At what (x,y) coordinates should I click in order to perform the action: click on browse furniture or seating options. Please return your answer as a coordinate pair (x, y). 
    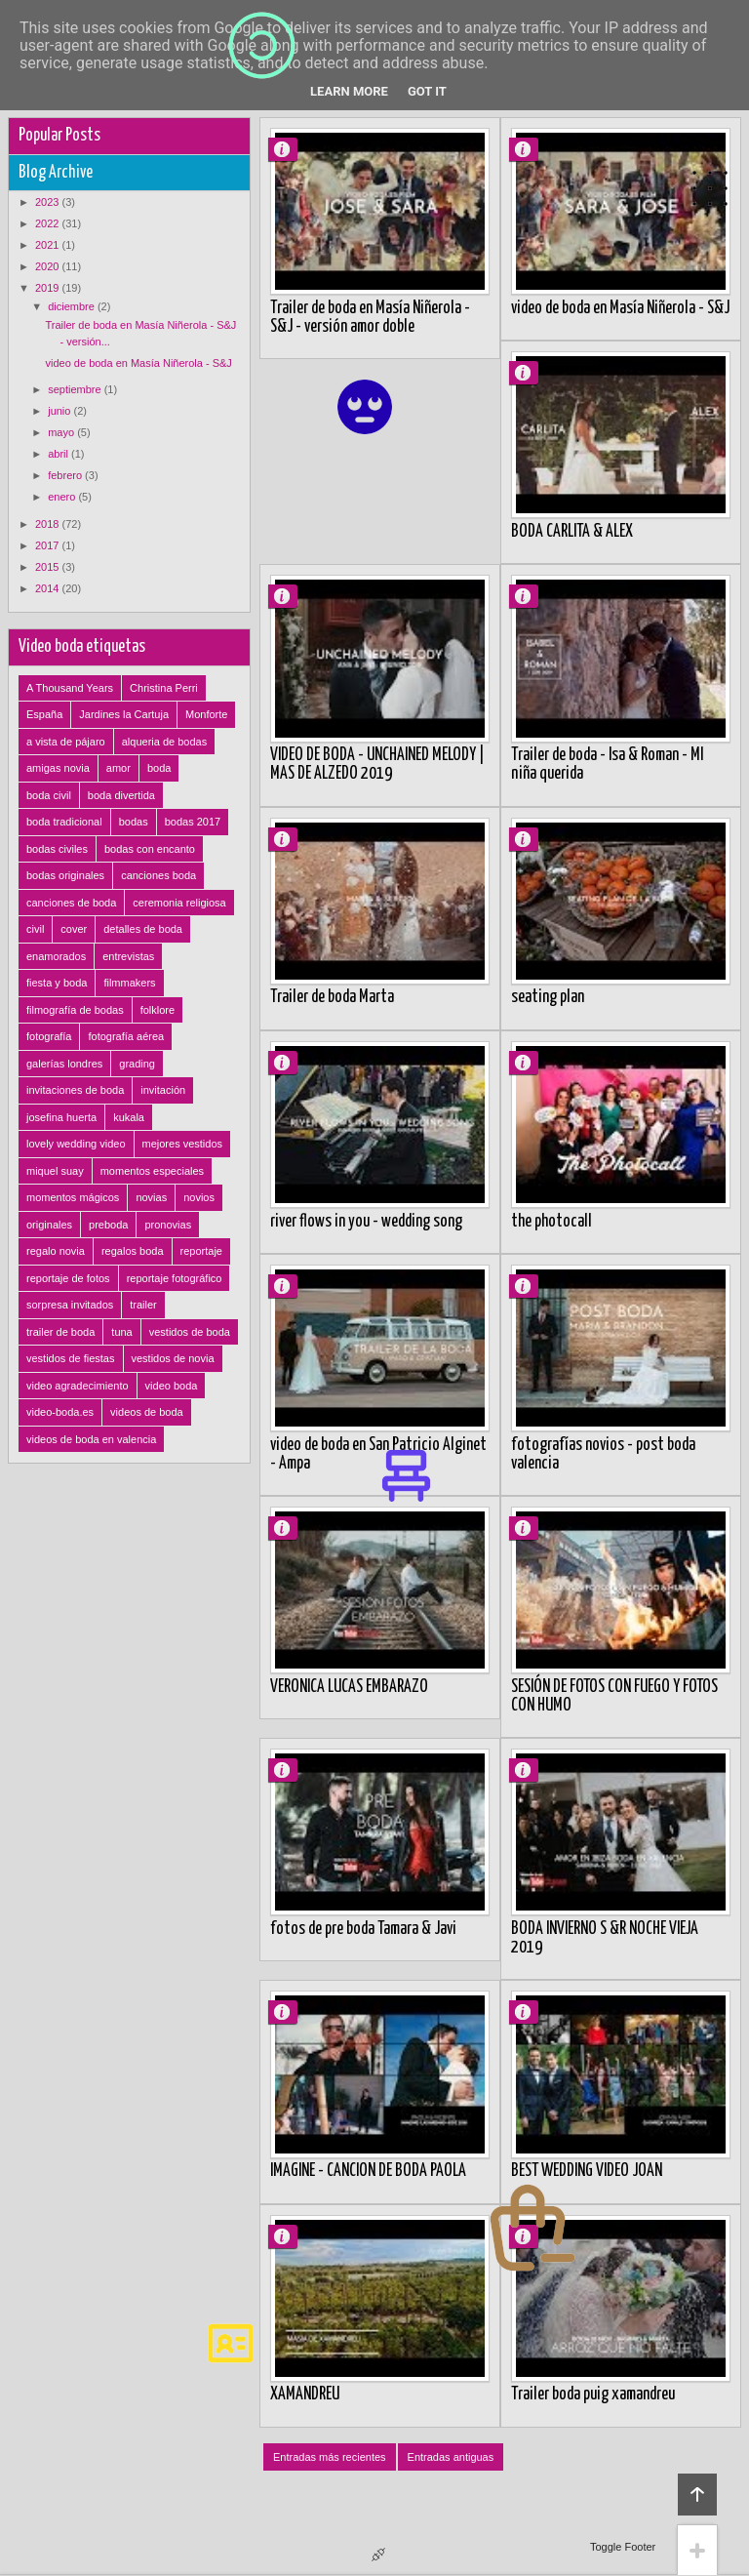
    Looking at the image, I should click on (406, 1475).